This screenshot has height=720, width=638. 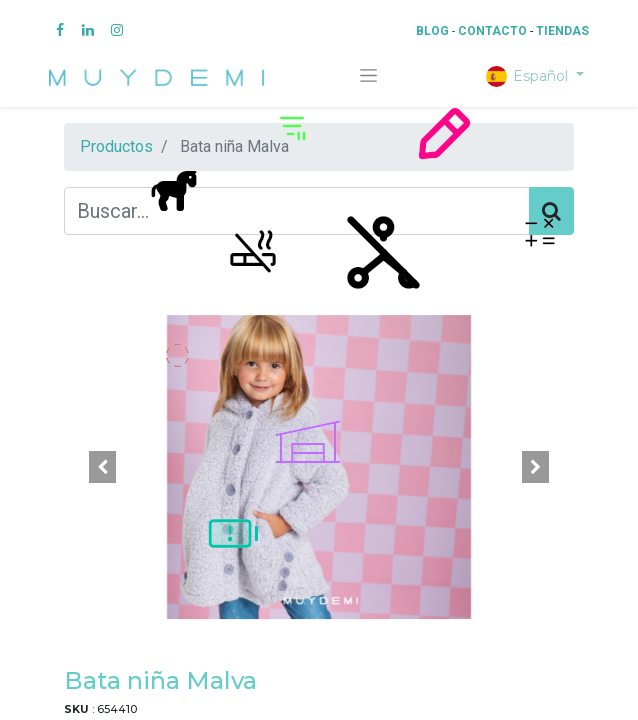 What do you see at coordinates (540, 232) in the screenshot?
I see `open calculator or math tools` at bounding box center [540, 232].